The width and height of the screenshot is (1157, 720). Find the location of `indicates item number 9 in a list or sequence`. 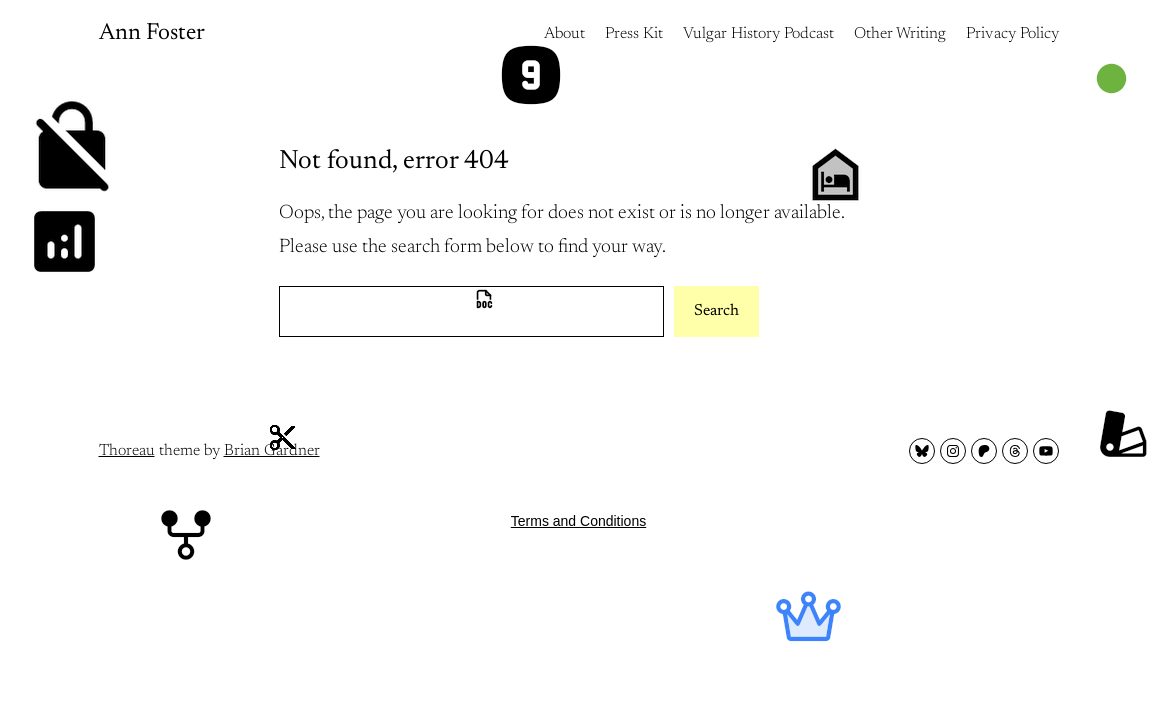

indicates item number 9 in a list or sequence is located at coordinates (531, 75).